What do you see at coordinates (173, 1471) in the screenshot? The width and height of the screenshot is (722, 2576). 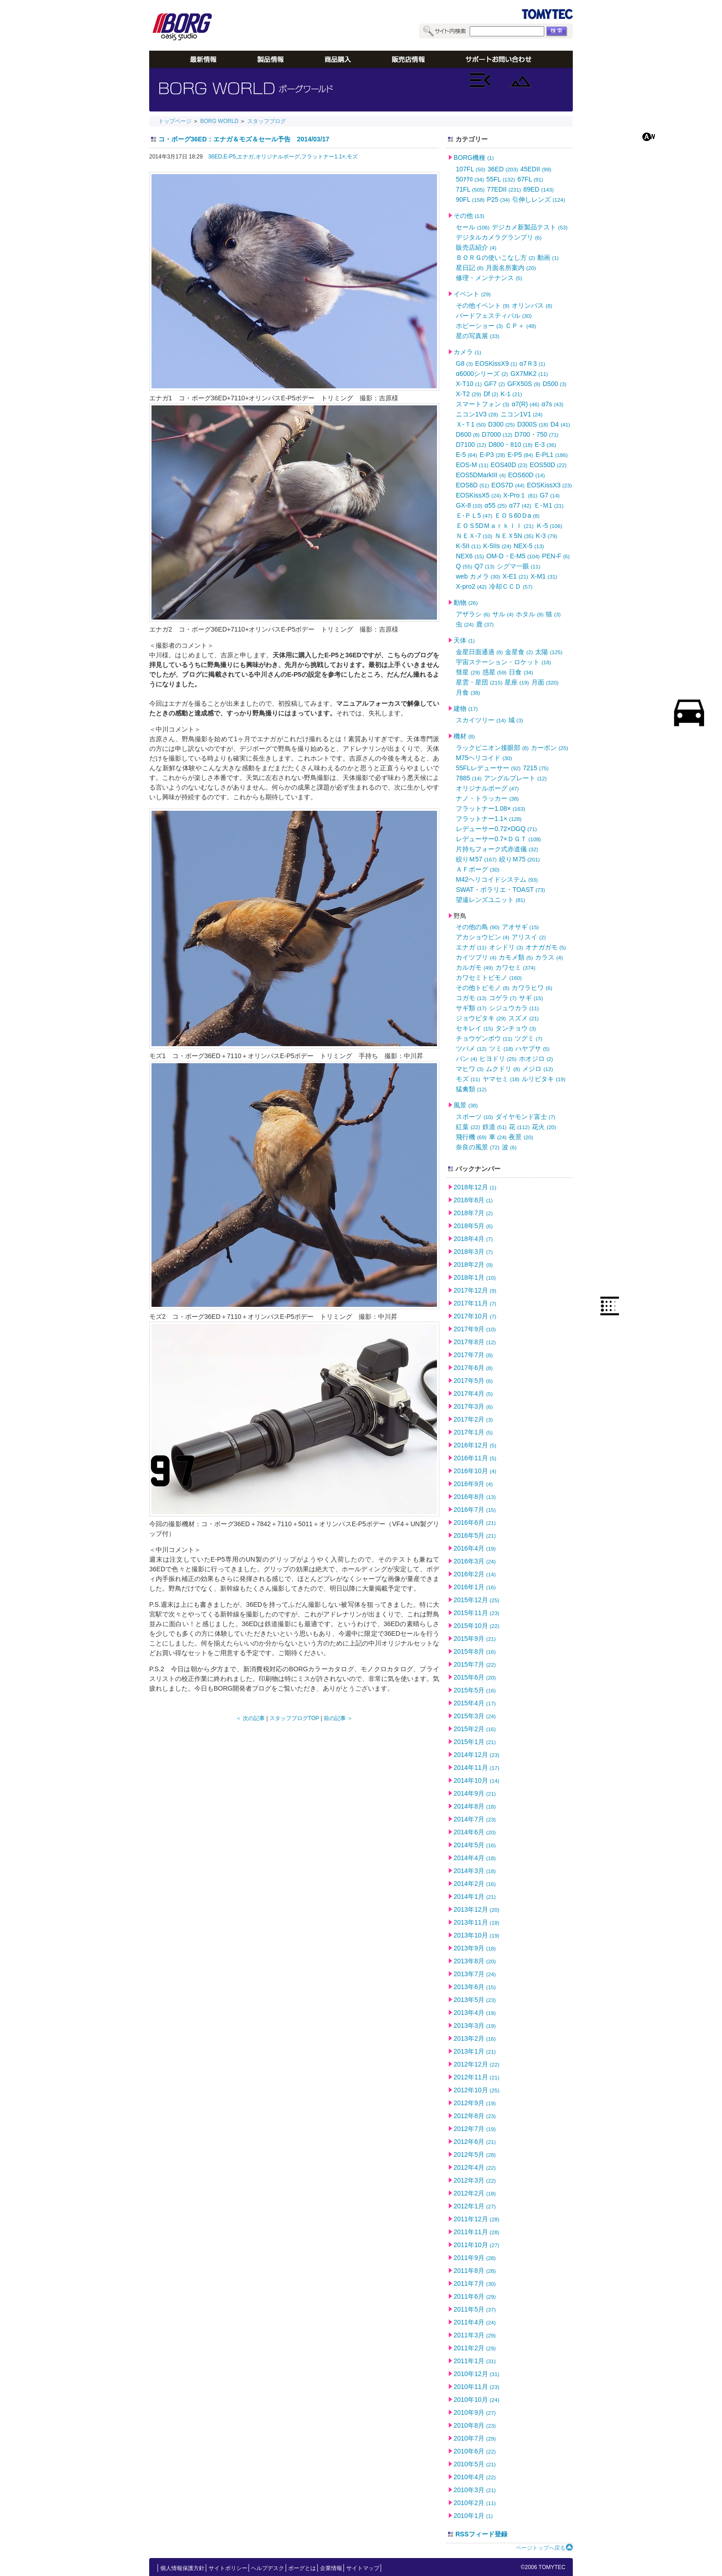 I see `displays the number 97 as a badge or counter` at bounding box center [173, 1471].